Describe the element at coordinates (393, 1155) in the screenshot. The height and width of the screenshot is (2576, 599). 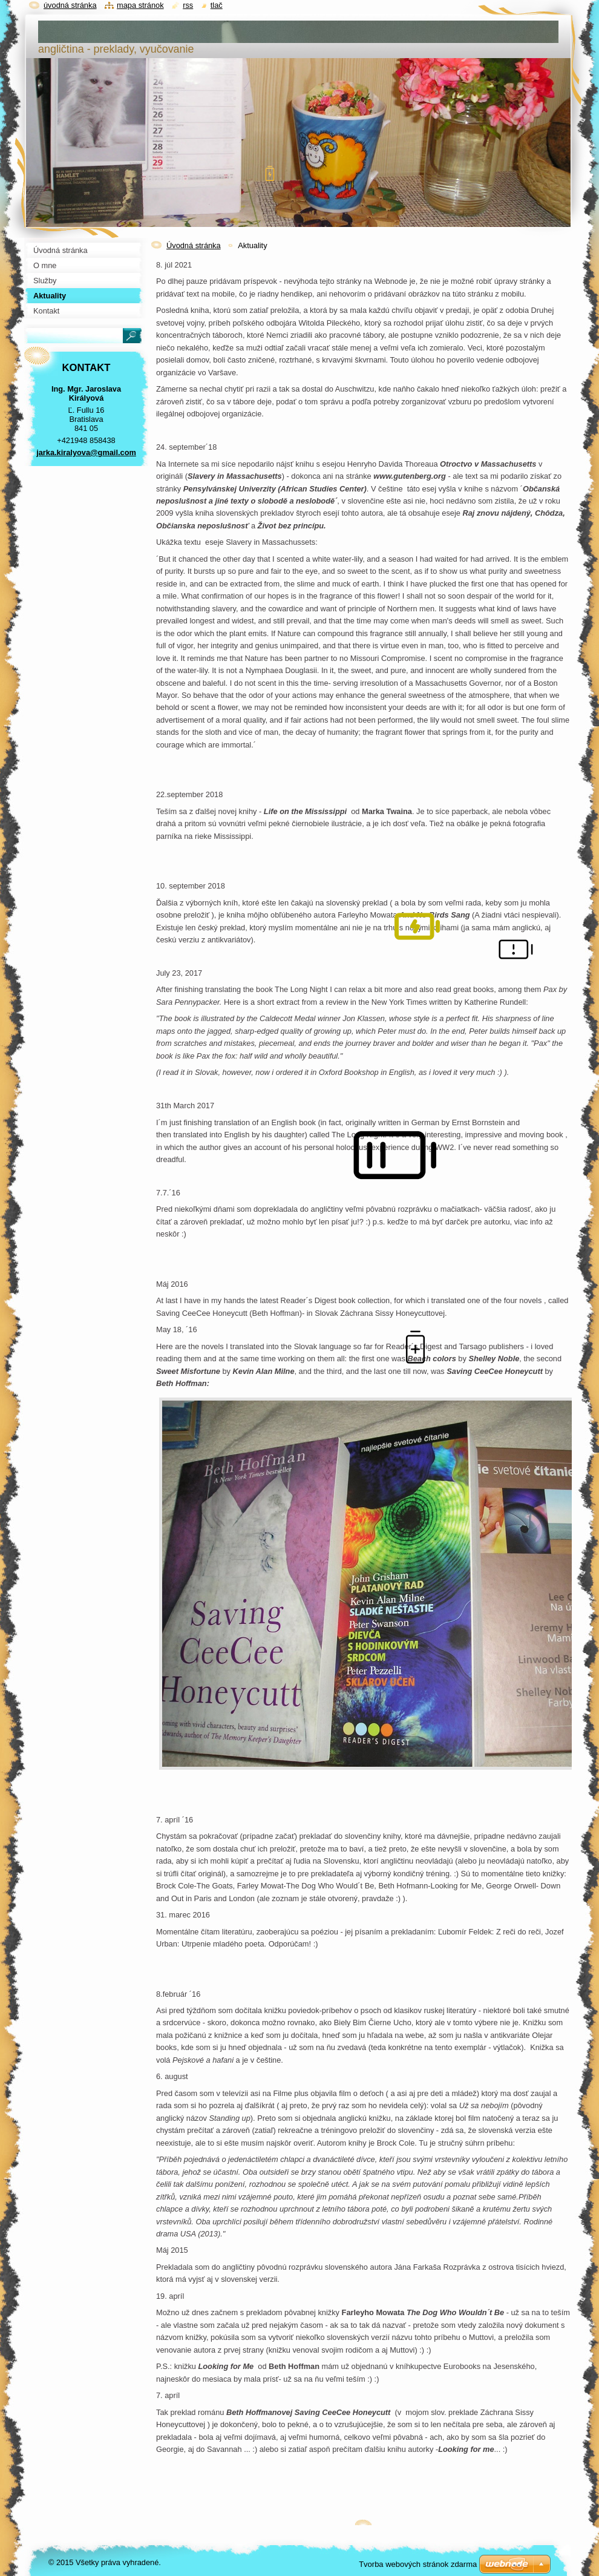
I see `indicates medium battery level` at that location.